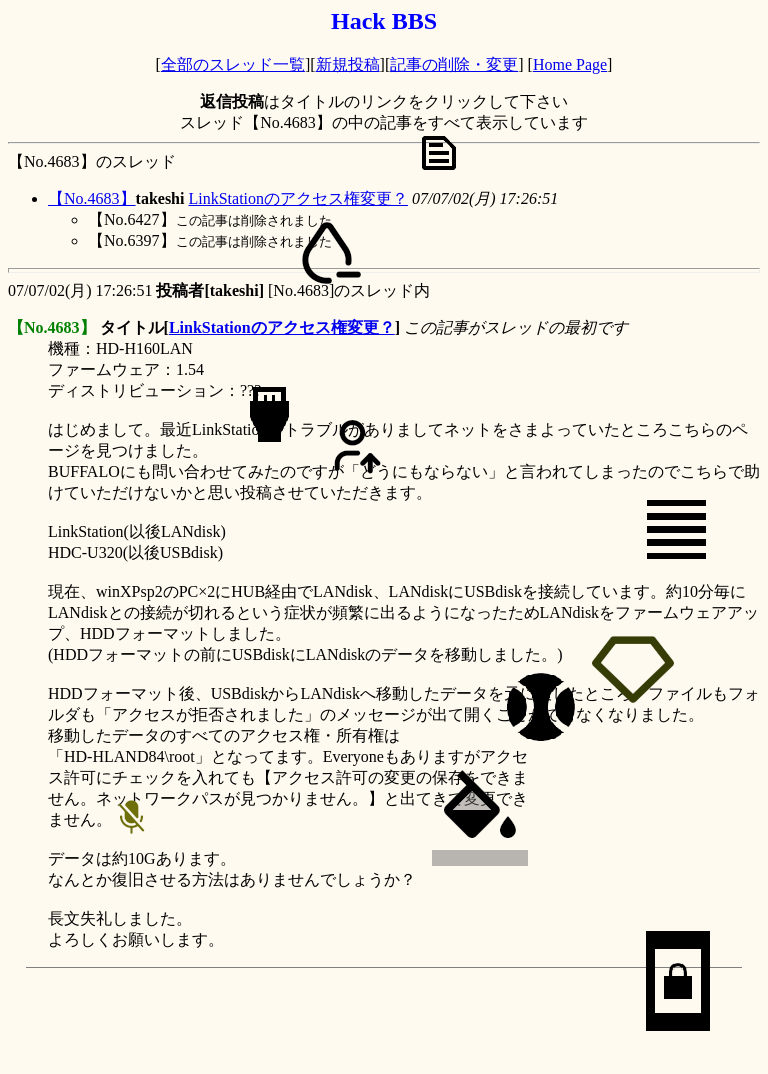 This screenshot has width=768, height=1074. Describe the element at coordinates (633, 667) in the screenshot. I see `indicates Ruby programming language` at that location.